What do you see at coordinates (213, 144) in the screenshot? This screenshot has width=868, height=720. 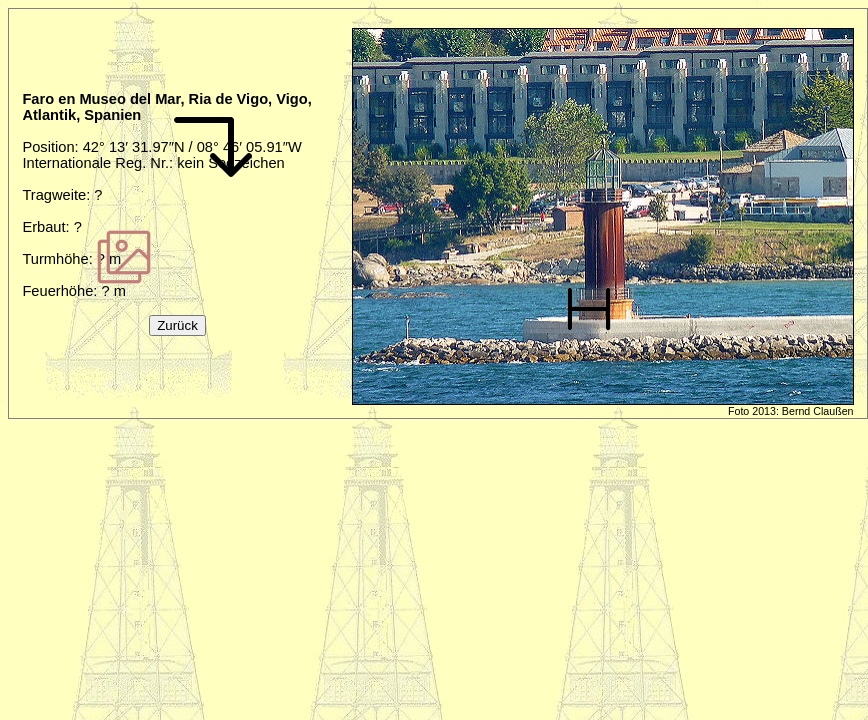 I see `move item right then down` at bounding box center [213, 144].